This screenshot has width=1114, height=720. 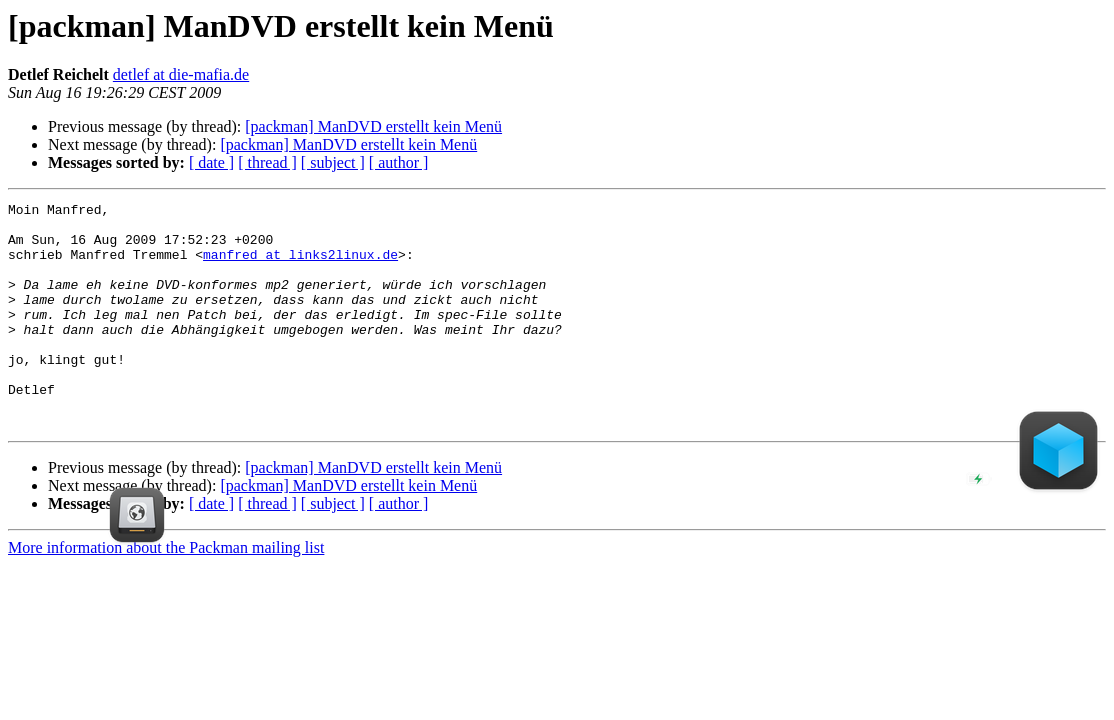 I want to click on indicates battery is charging at 70% capacity, so click(x=979, y=479).